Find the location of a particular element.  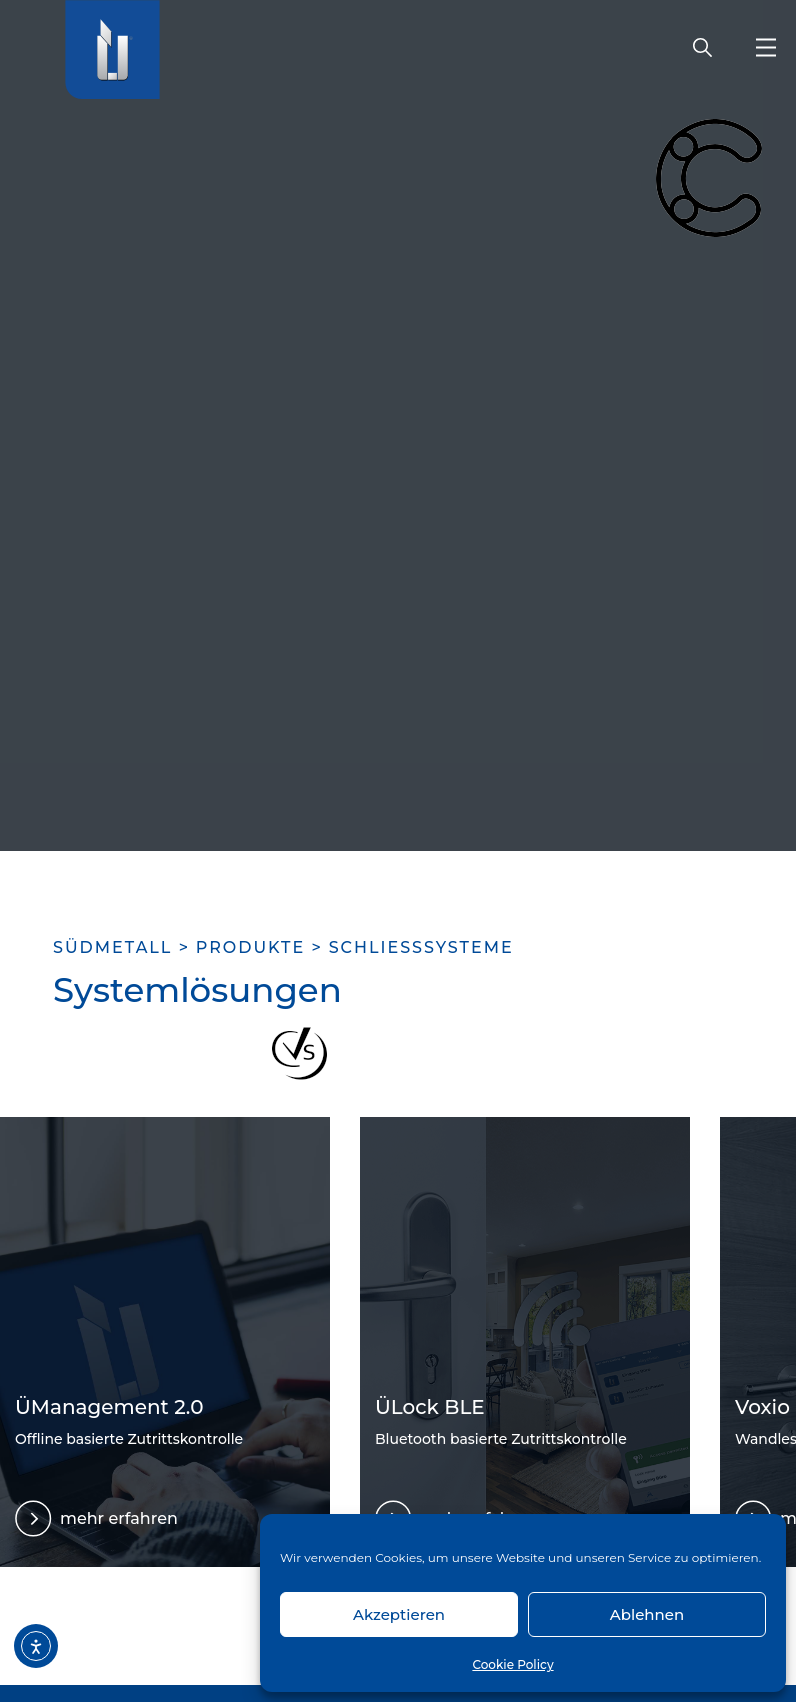

codeceptjs testing framework logo is located at coordinates (299, 1053).